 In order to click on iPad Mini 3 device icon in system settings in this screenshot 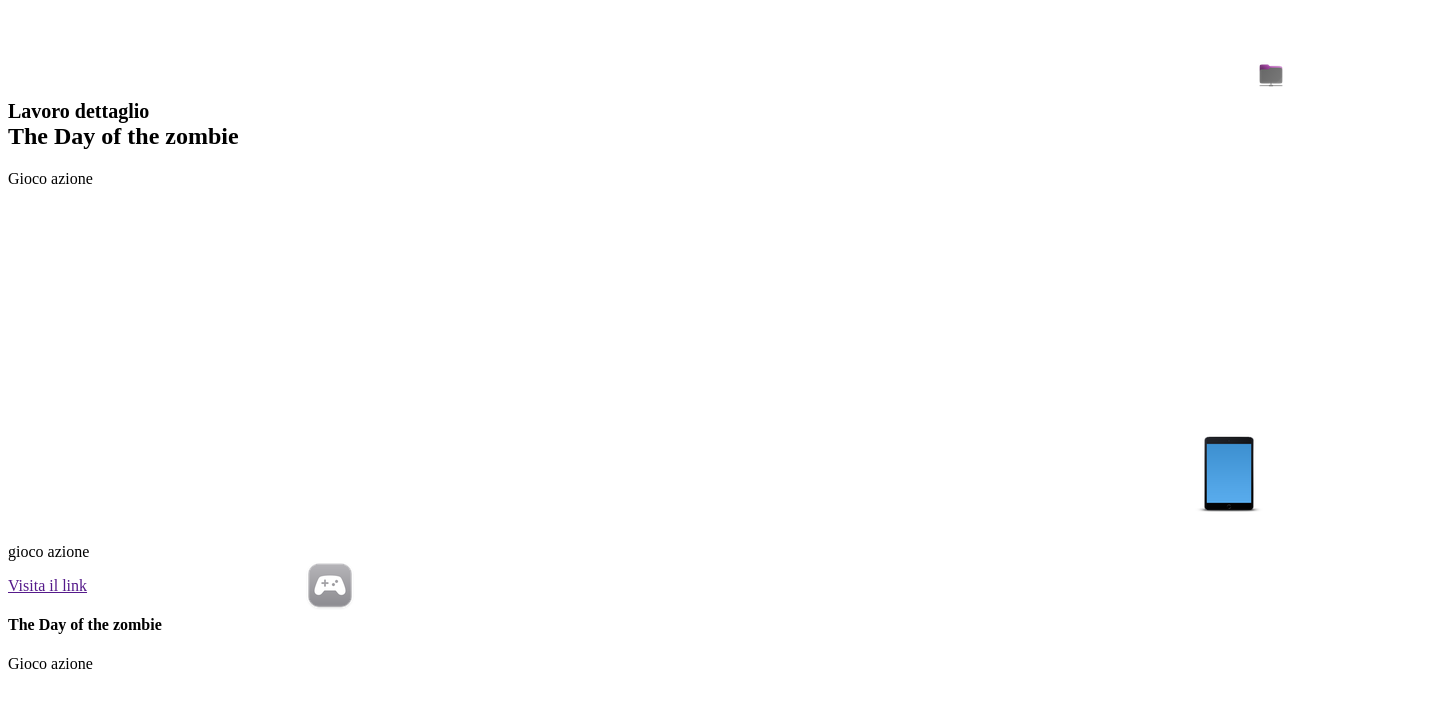, I will do `click(1229, 467)`.